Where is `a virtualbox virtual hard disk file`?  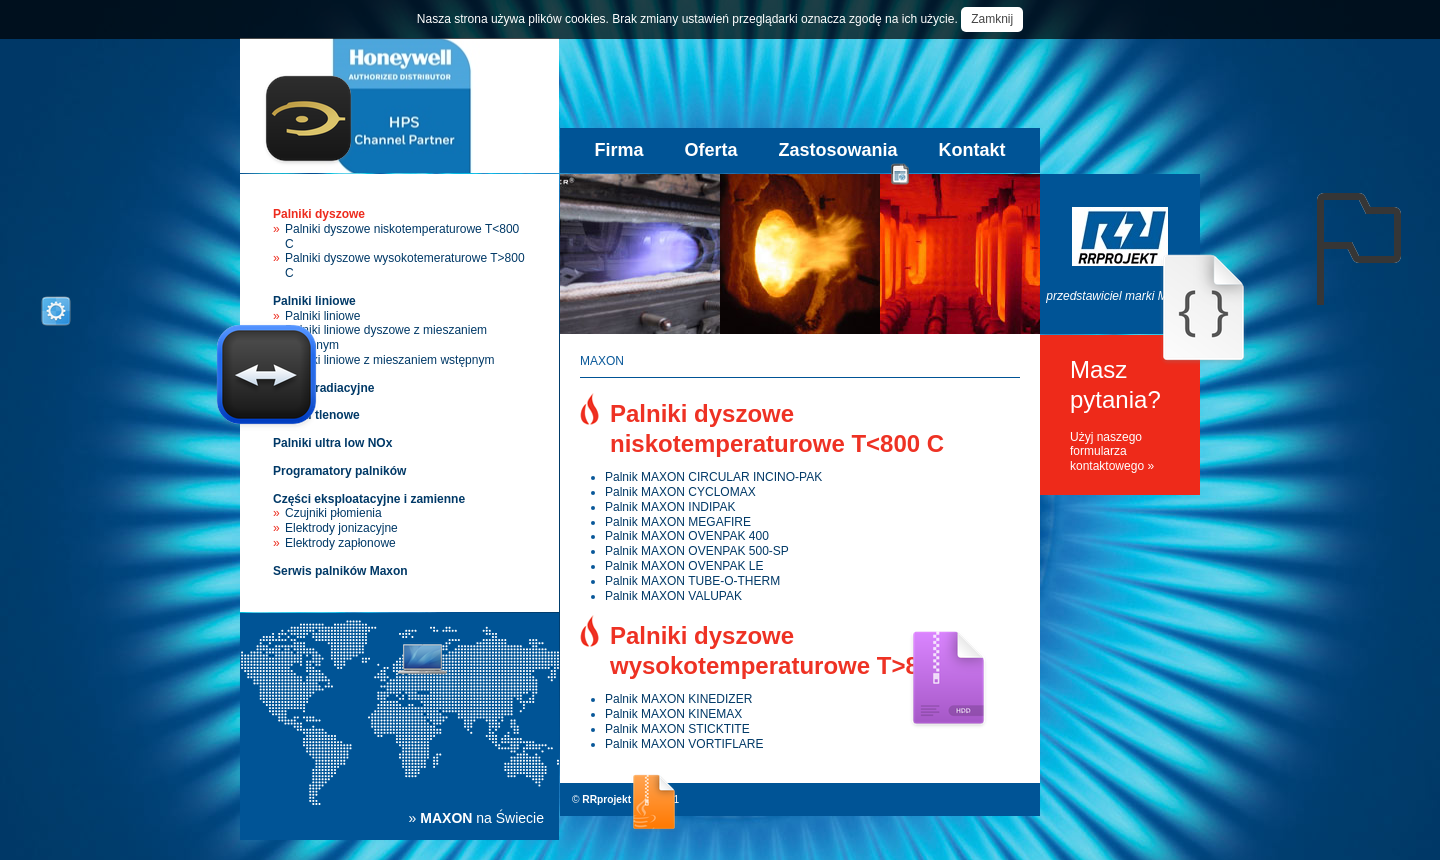
a virtualbox virtual hard disk file is located at coordinates (948, 679).